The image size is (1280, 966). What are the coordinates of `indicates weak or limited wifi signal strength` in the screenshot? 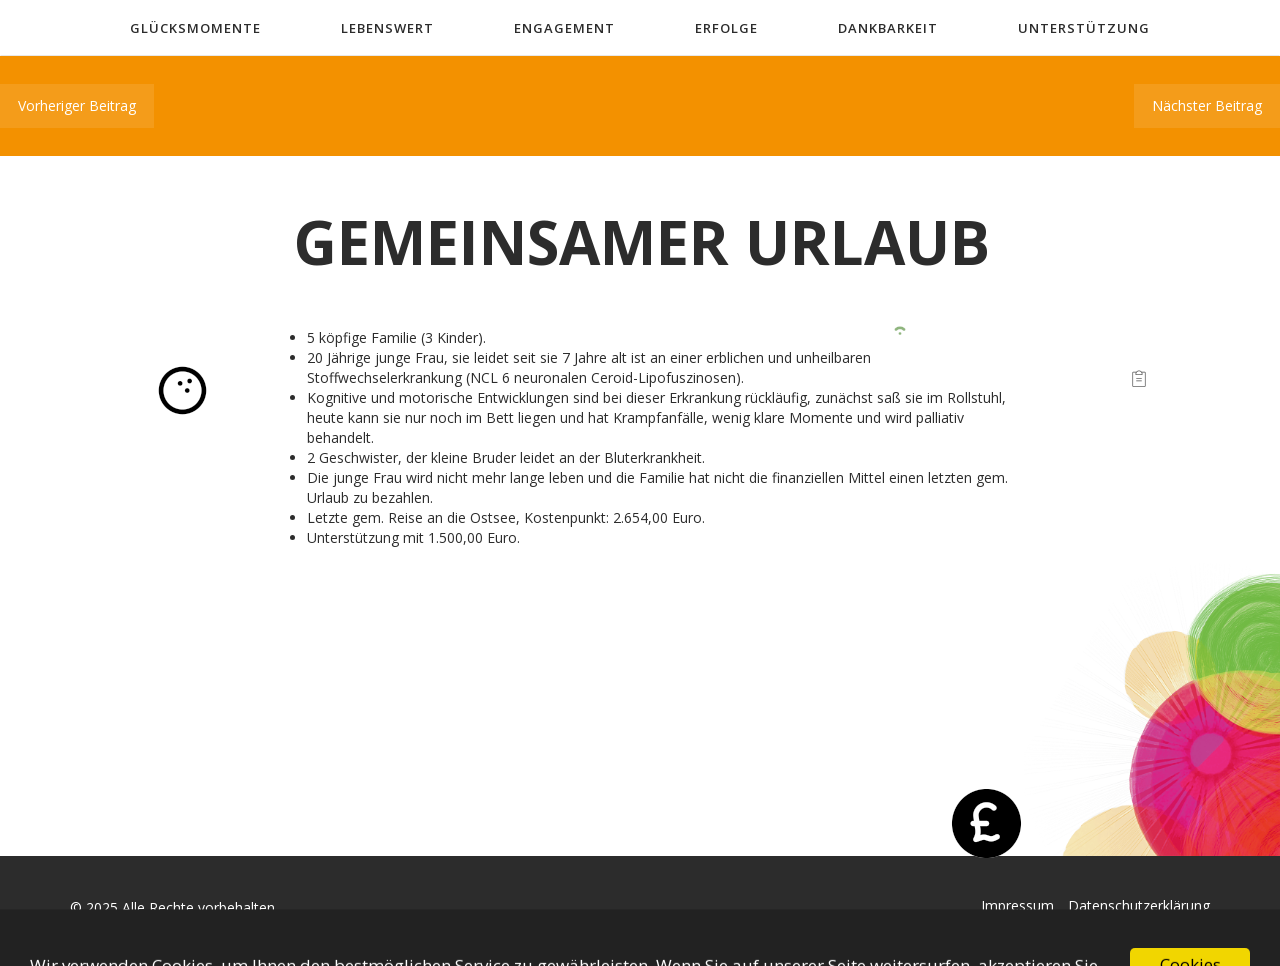 It's located at (900, 325).